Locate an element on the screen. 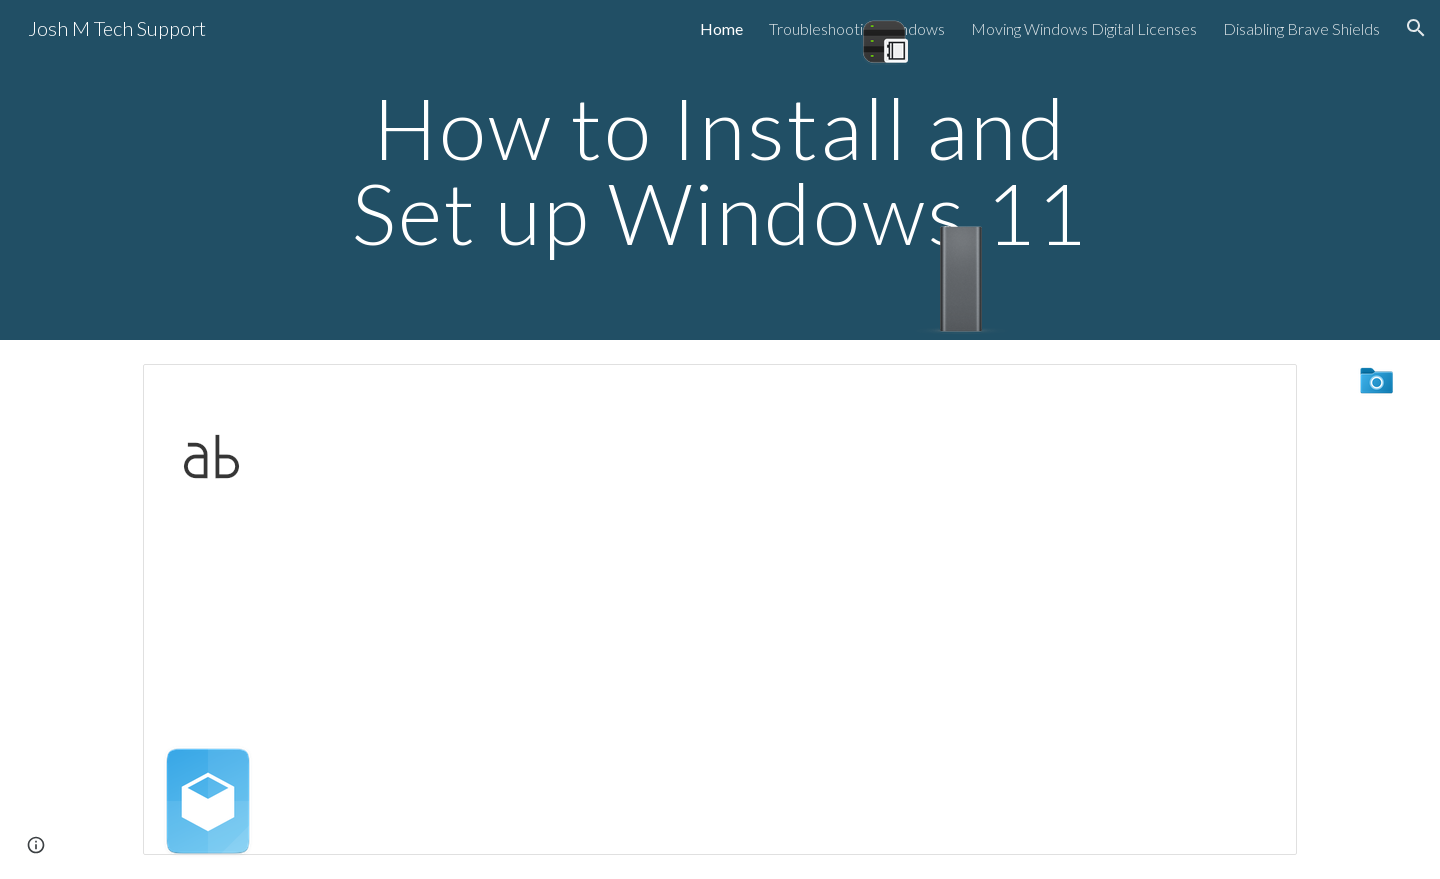 This screenshot has height=879, width=1440. open cortana-related files folder is located at coordinates (1376, 381).